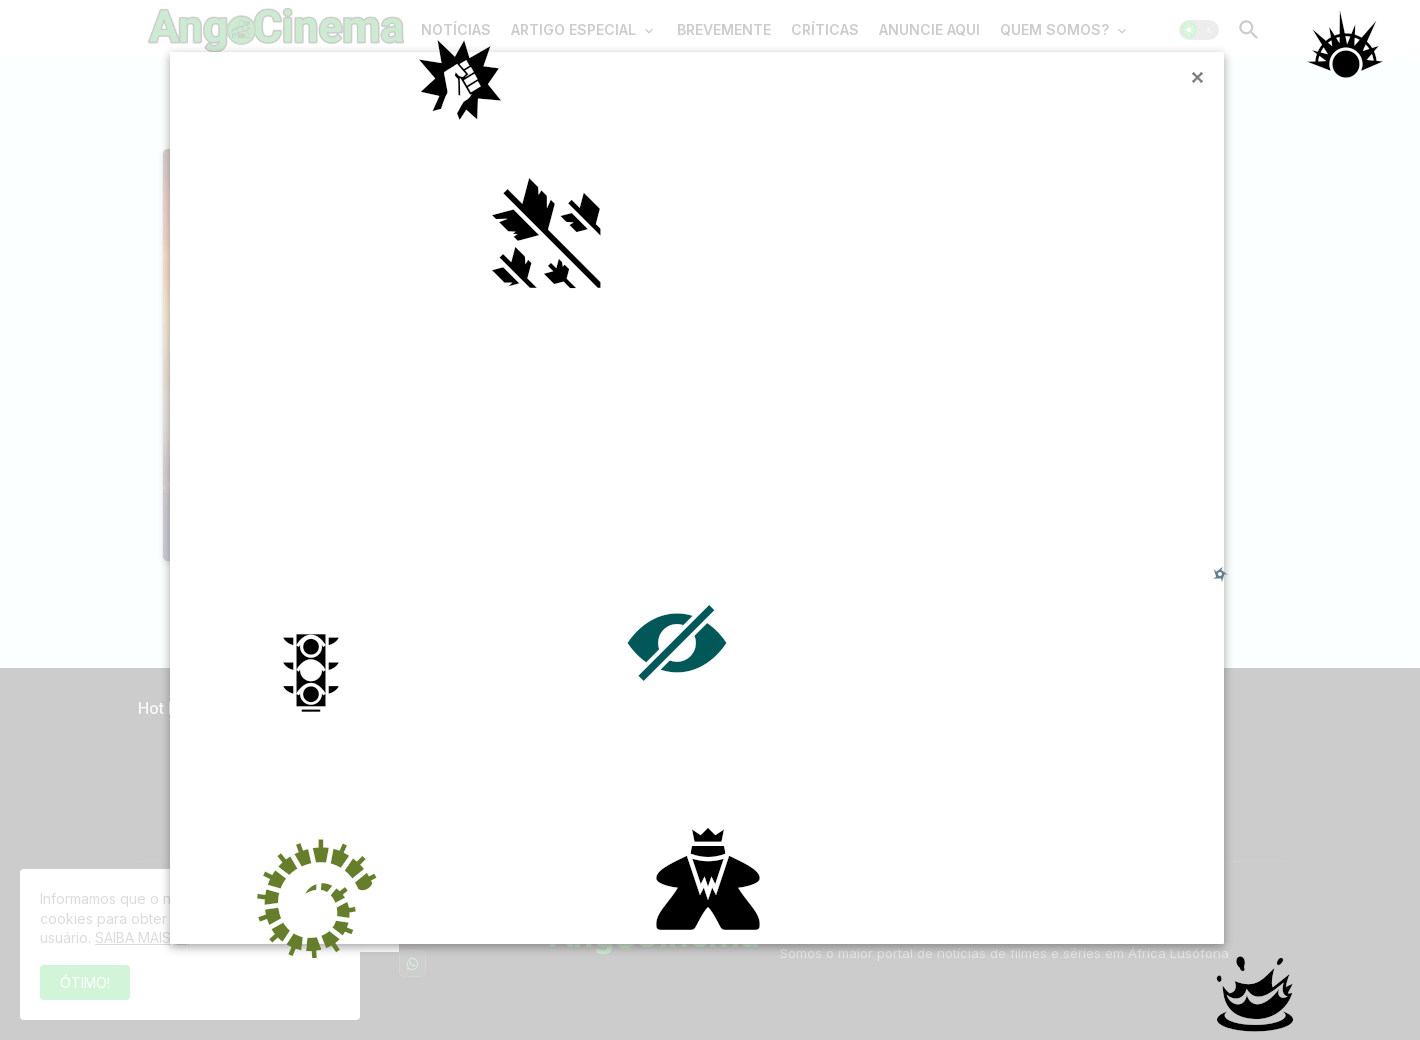 This screenshot has width=1420, height=1040. I want to click on hide content or toggle visibility off, so click(677, 643).